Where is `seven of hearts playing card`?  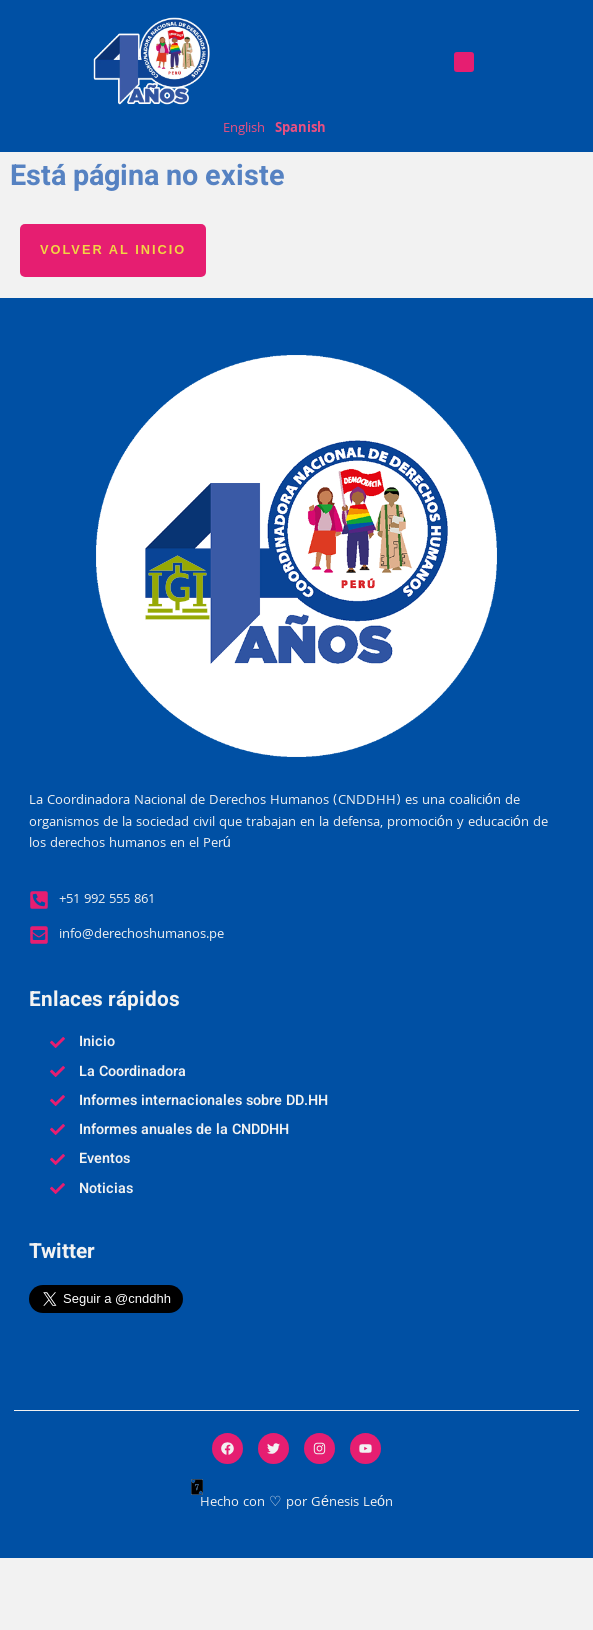 seven of hearts playing card is located at coordinates (197, 1487).